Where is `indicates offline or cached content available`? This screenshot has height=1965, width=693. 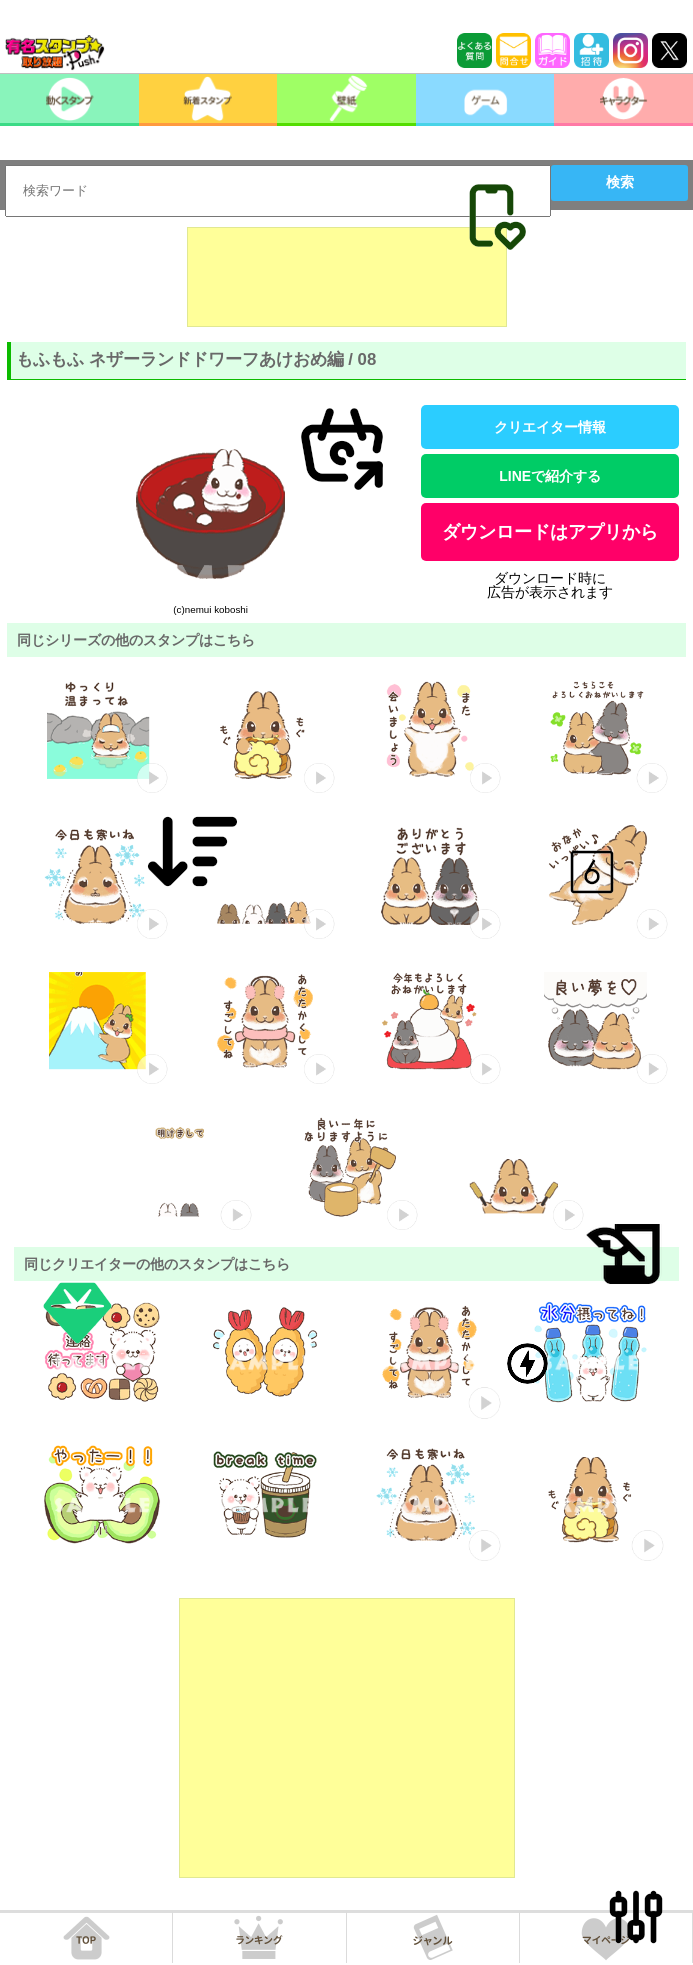 indicates offline or cached content available is located at coordinates (527, 1363).